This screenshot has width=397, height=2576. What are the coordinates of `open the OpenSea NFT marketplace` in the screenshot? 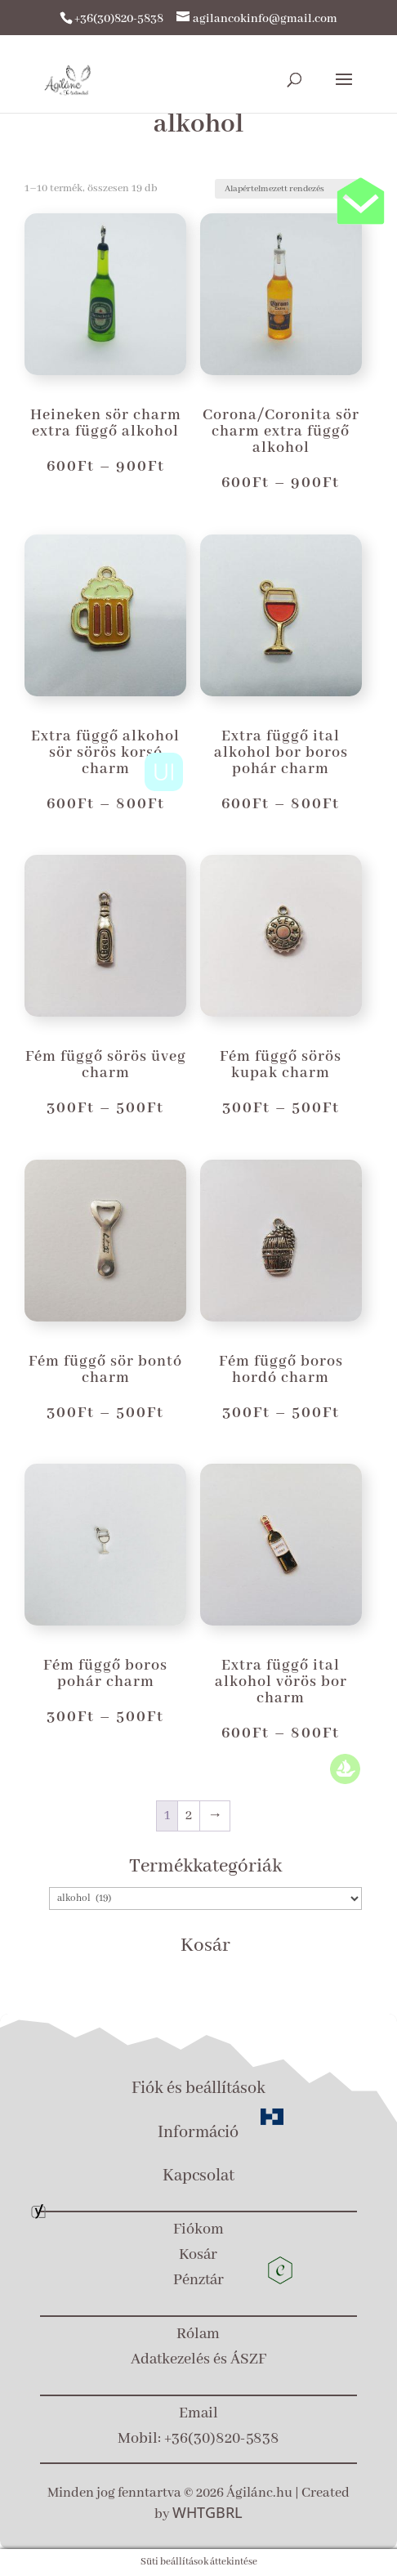 It's located at (345, 1769).